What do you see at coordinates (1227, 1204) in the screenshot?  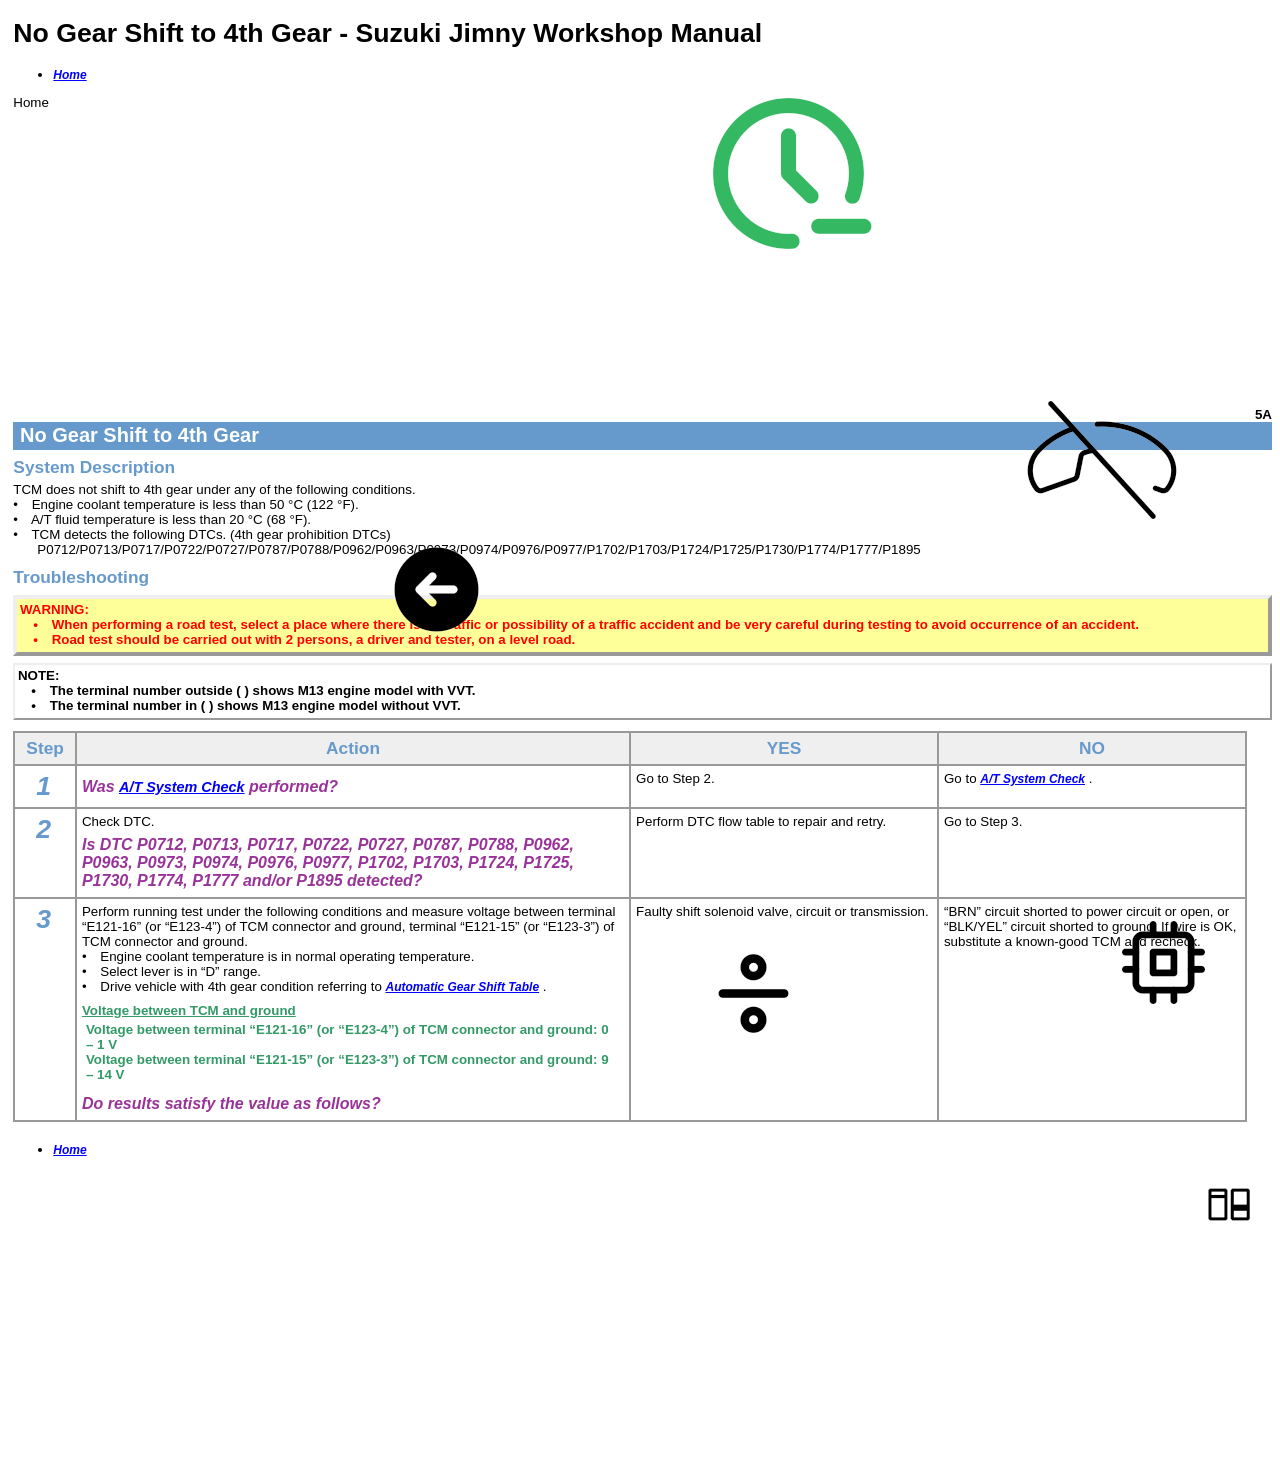 I see `compare file differences` at bounding box center [1227, 1204].